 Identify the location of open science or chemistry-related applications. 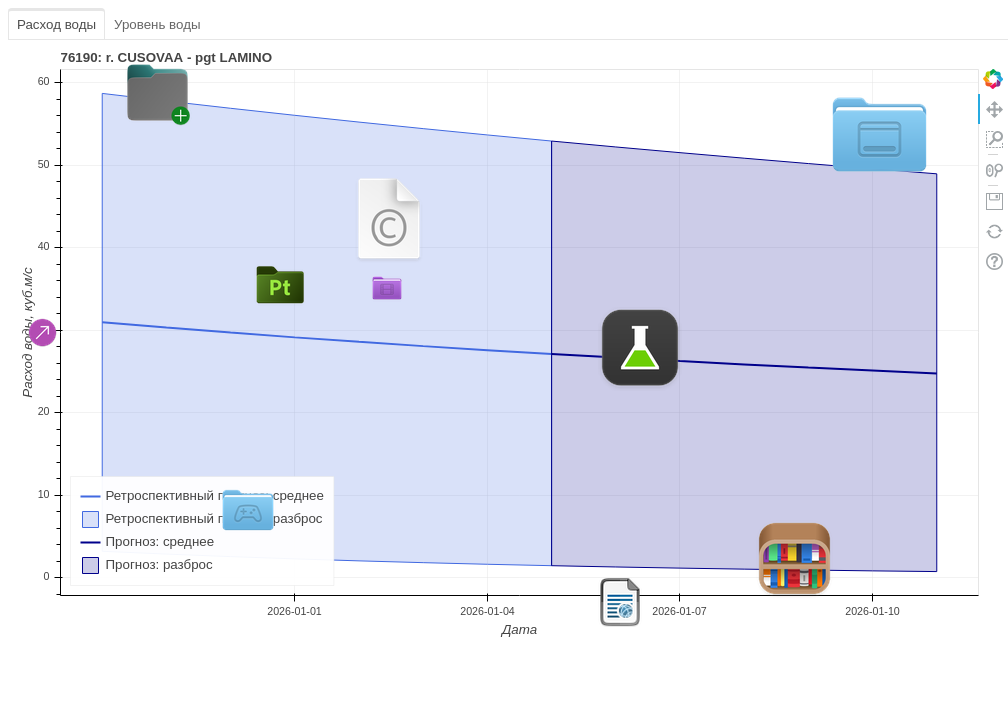
(640, 349).